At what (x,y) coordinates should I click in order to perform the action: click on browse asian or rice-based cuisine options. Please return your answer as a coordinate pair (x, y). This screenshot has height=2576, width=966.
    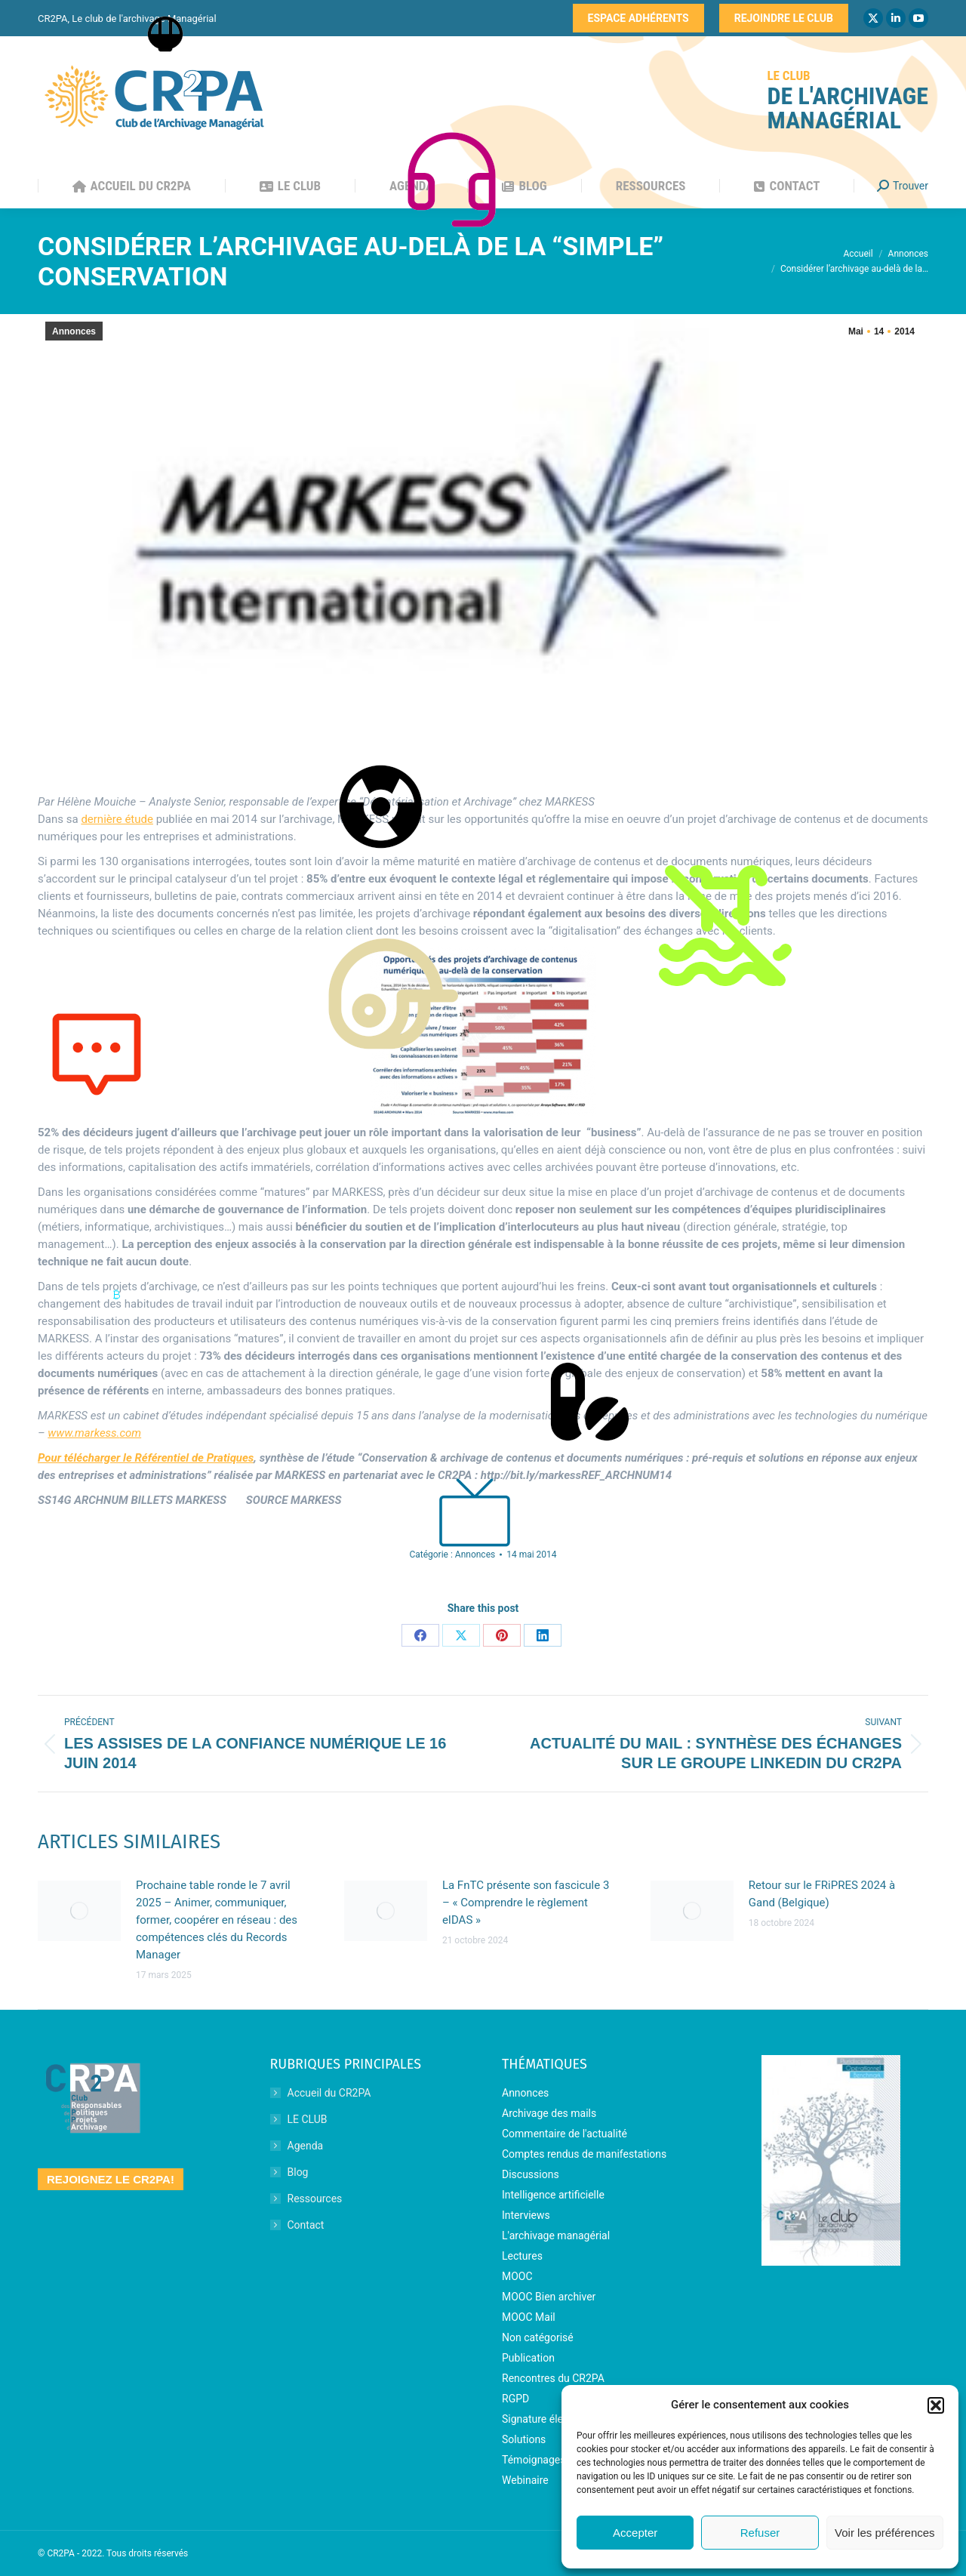
    Looking at the image, I should click on (165, 34).